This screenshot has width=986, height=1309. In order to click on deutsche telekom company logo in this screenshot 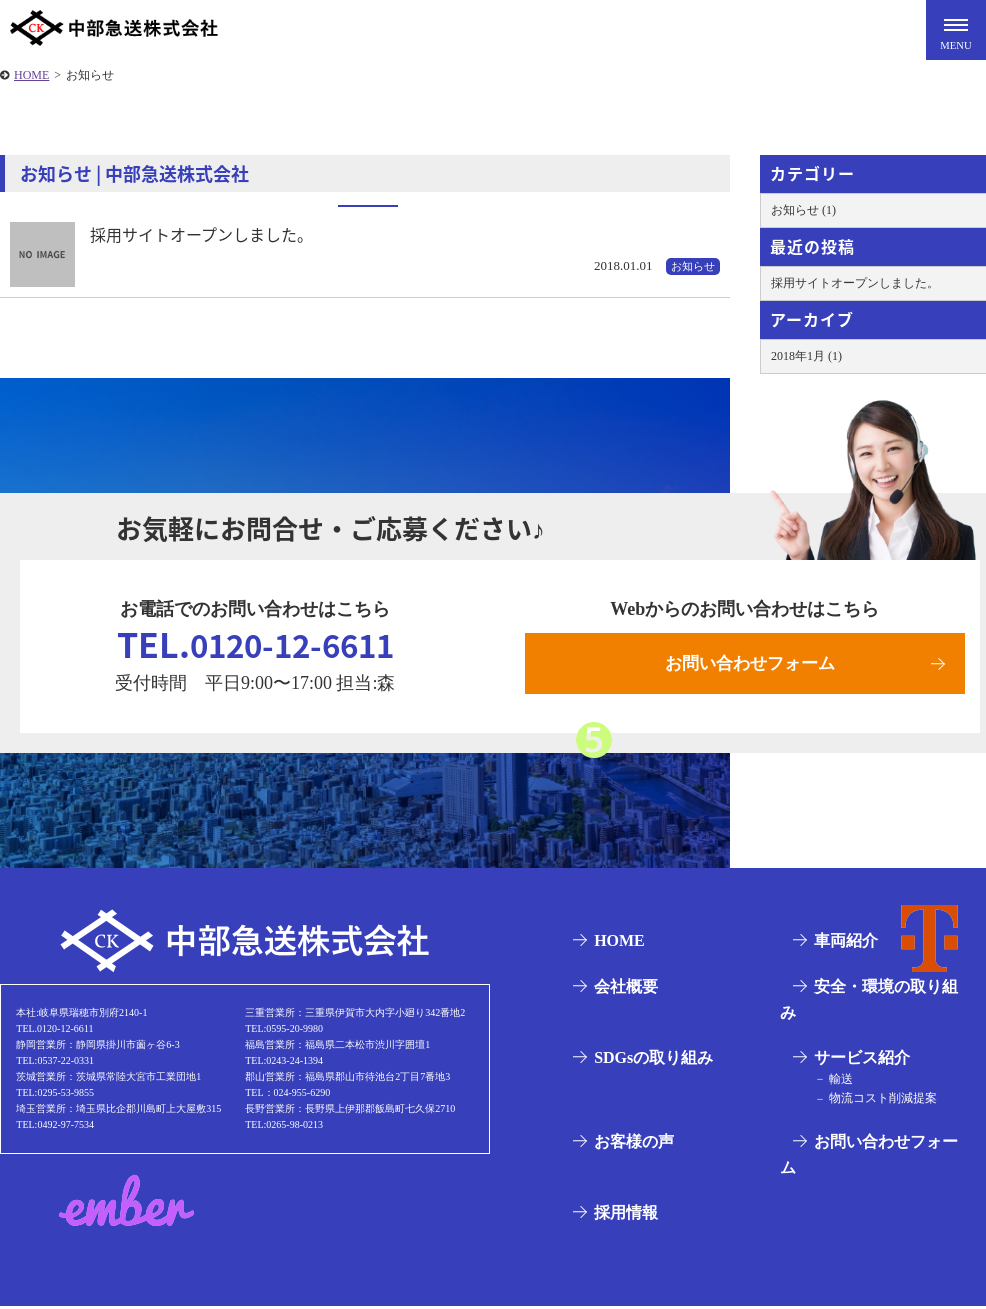, I will do `click(929, 938)`.